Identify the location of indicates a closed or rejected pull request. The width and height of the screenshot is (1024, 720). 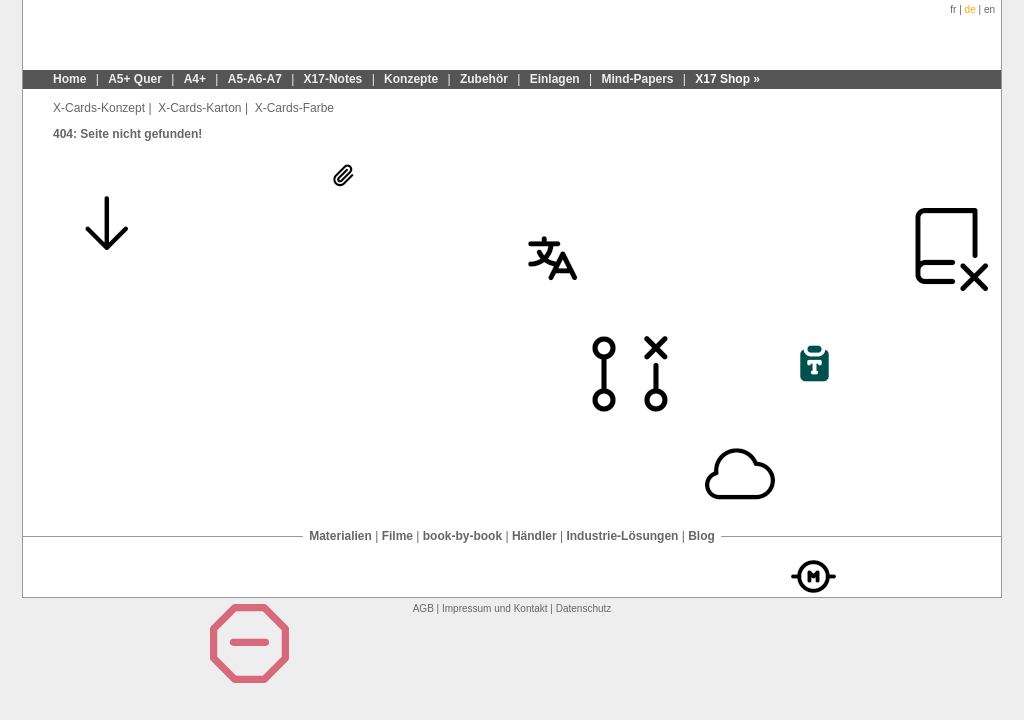
(630, 374).